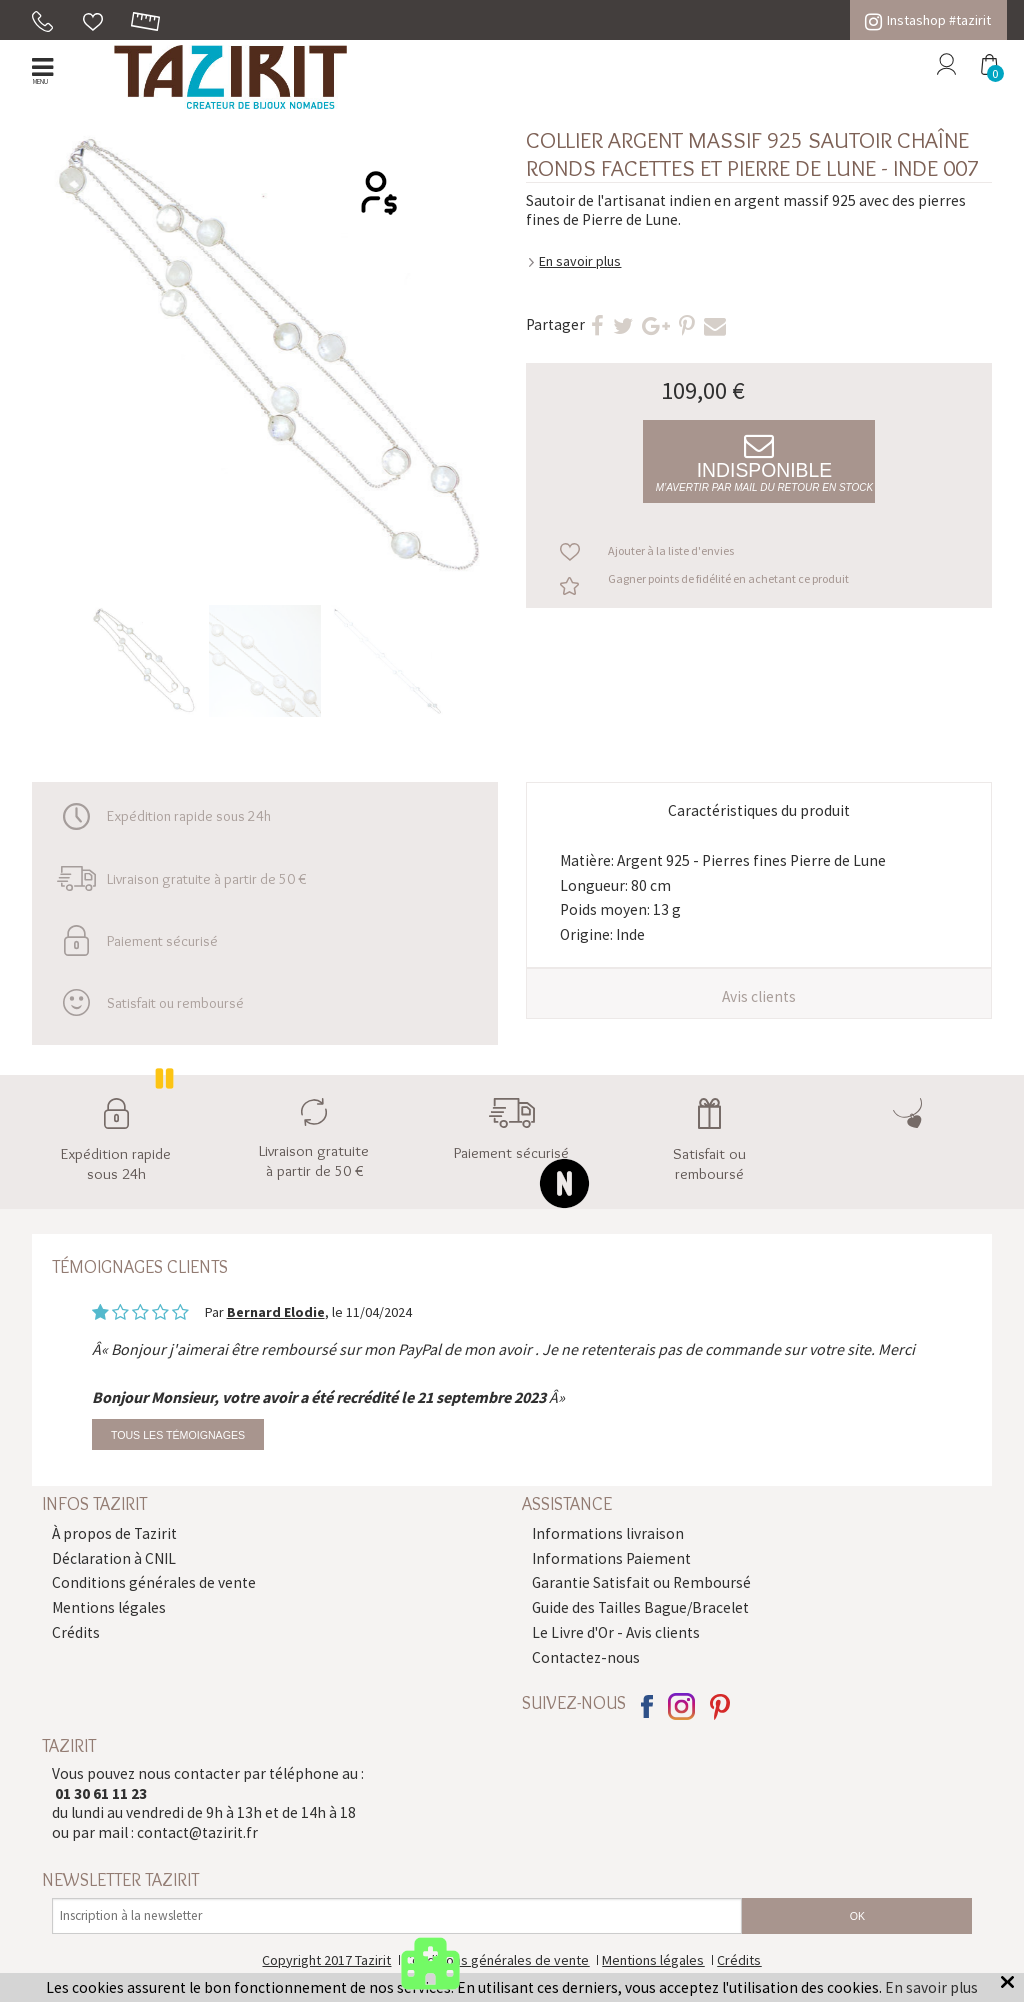  Describe the element at coordinates (164, 1078) in the screenshot. I see `pause media playback` at that location.